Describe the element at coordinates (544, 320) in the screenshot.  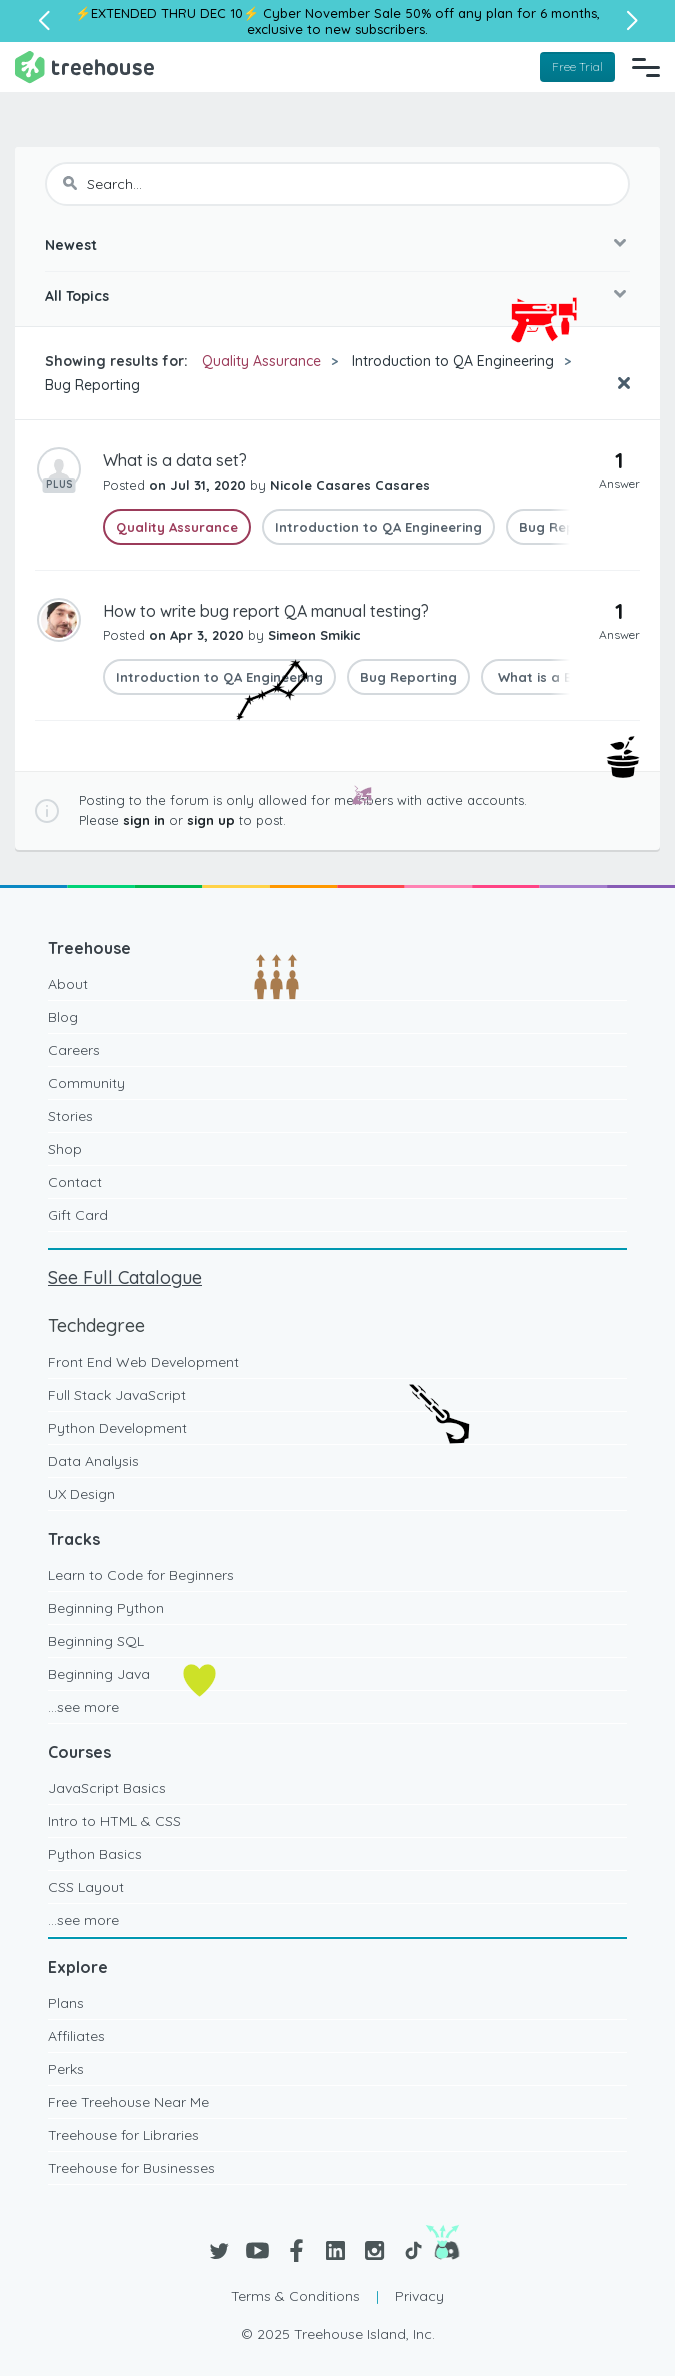
I see `select the MP5K submachine gun` at that location.